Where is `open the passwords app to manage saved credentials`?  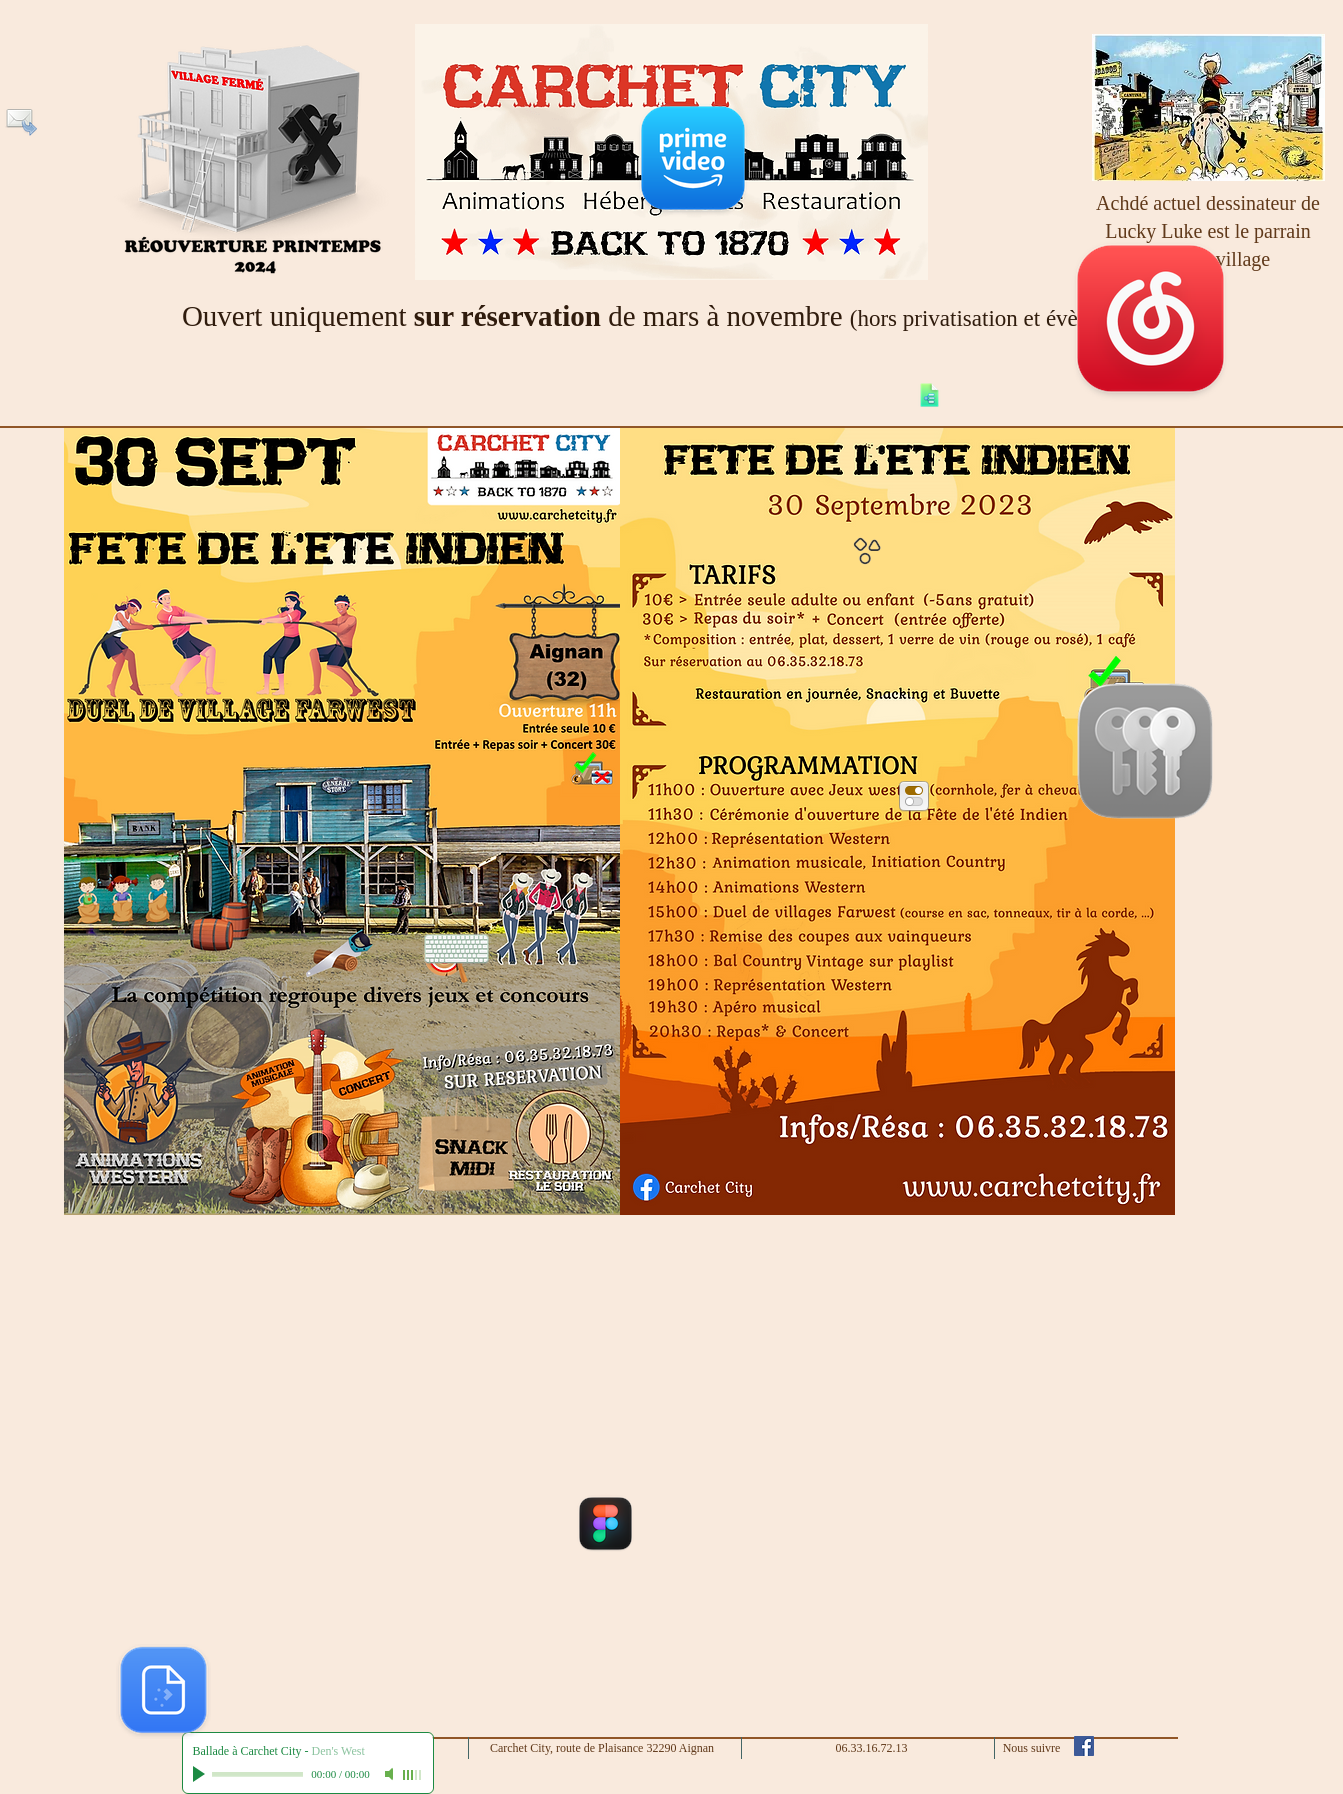
open the passwords app to manage saved credentials is located at coordinates (1145, 751).